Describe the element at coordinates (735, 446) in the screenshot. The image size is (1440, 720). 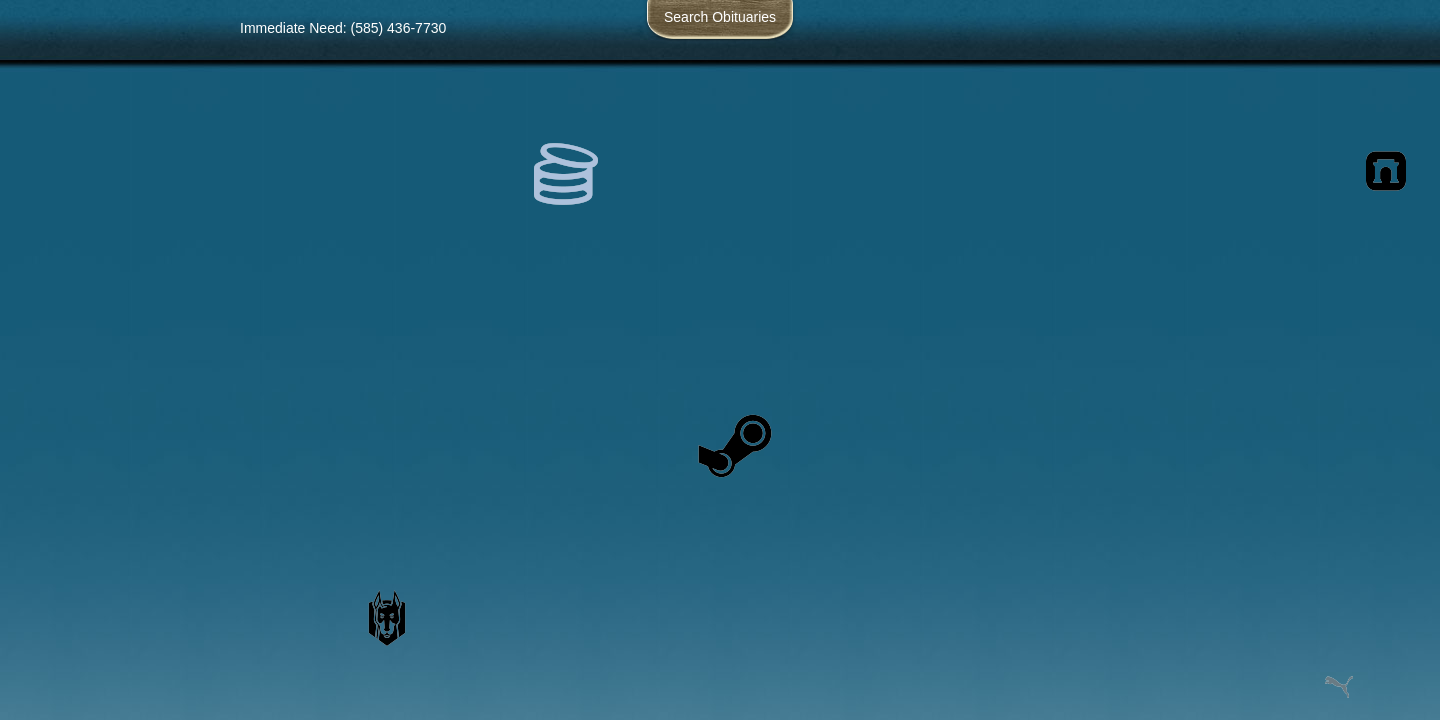
I see `open the Steam gaming platform` at that location.